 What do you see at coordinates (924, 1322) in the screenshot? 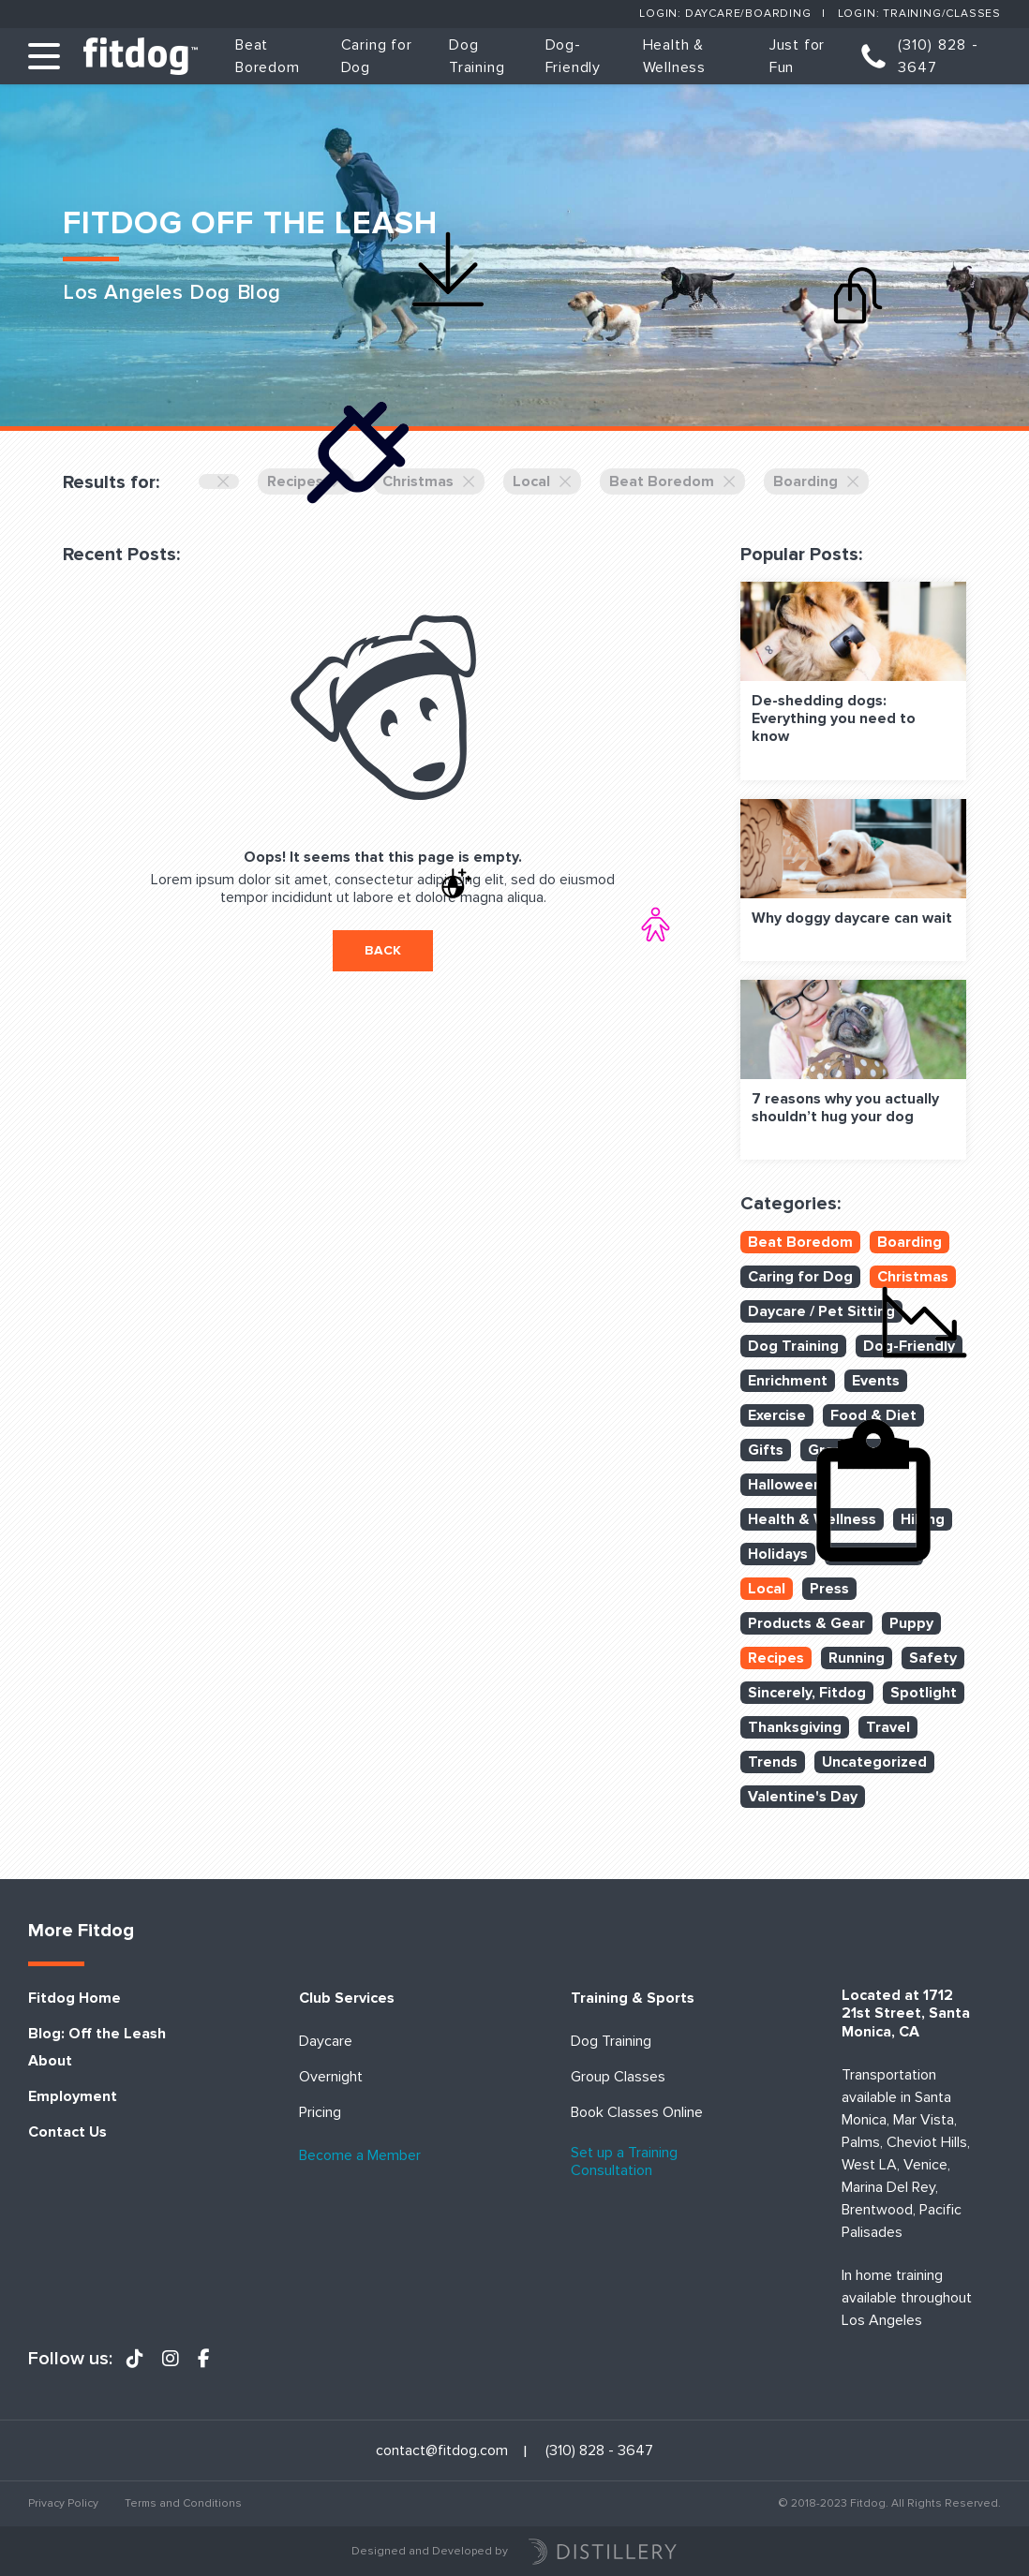
I see `view declining metrics or trends` at bounding box center [924, 1322].